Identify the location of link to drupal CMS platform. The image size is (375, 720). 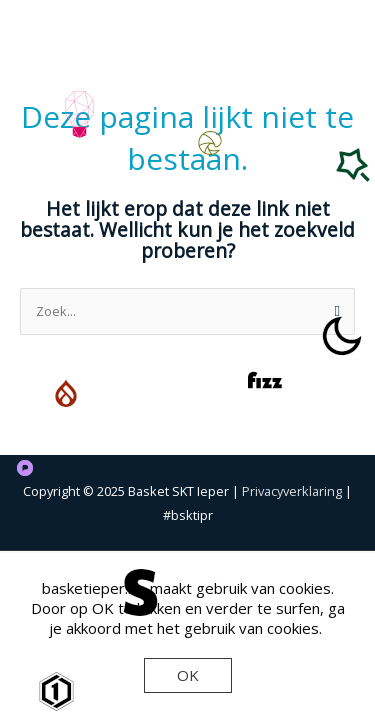
(66, 393).